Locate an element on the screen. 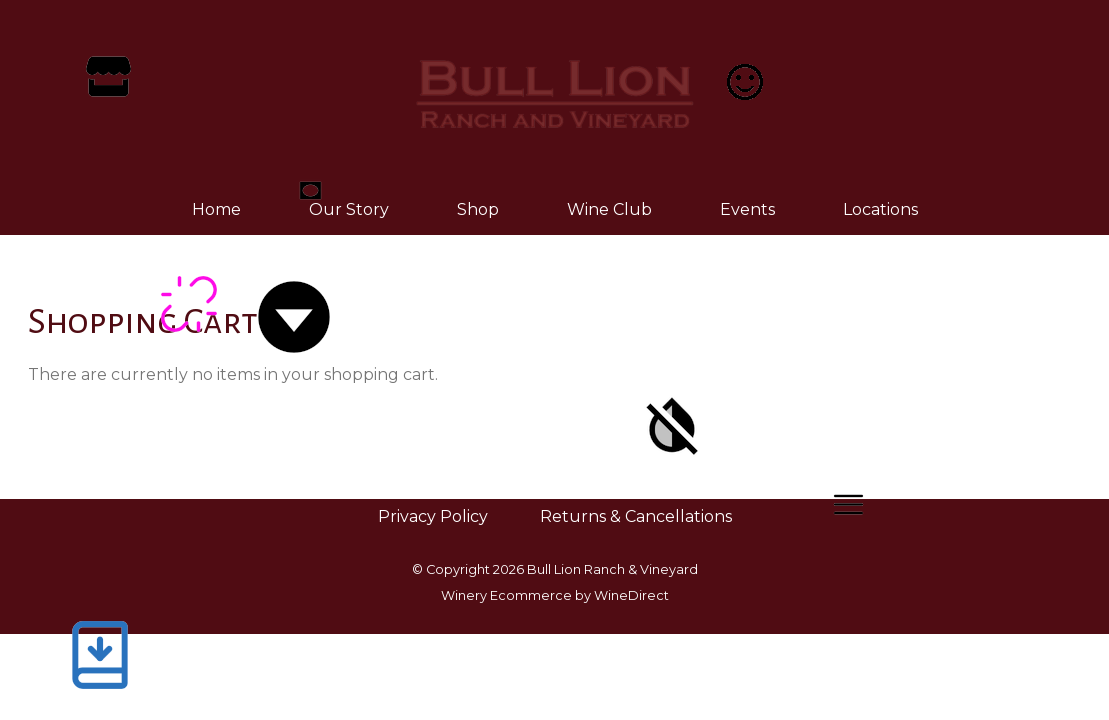 This screenshot has height=720, width=1109. download a book or ebook is located at coordinates (100, 655).